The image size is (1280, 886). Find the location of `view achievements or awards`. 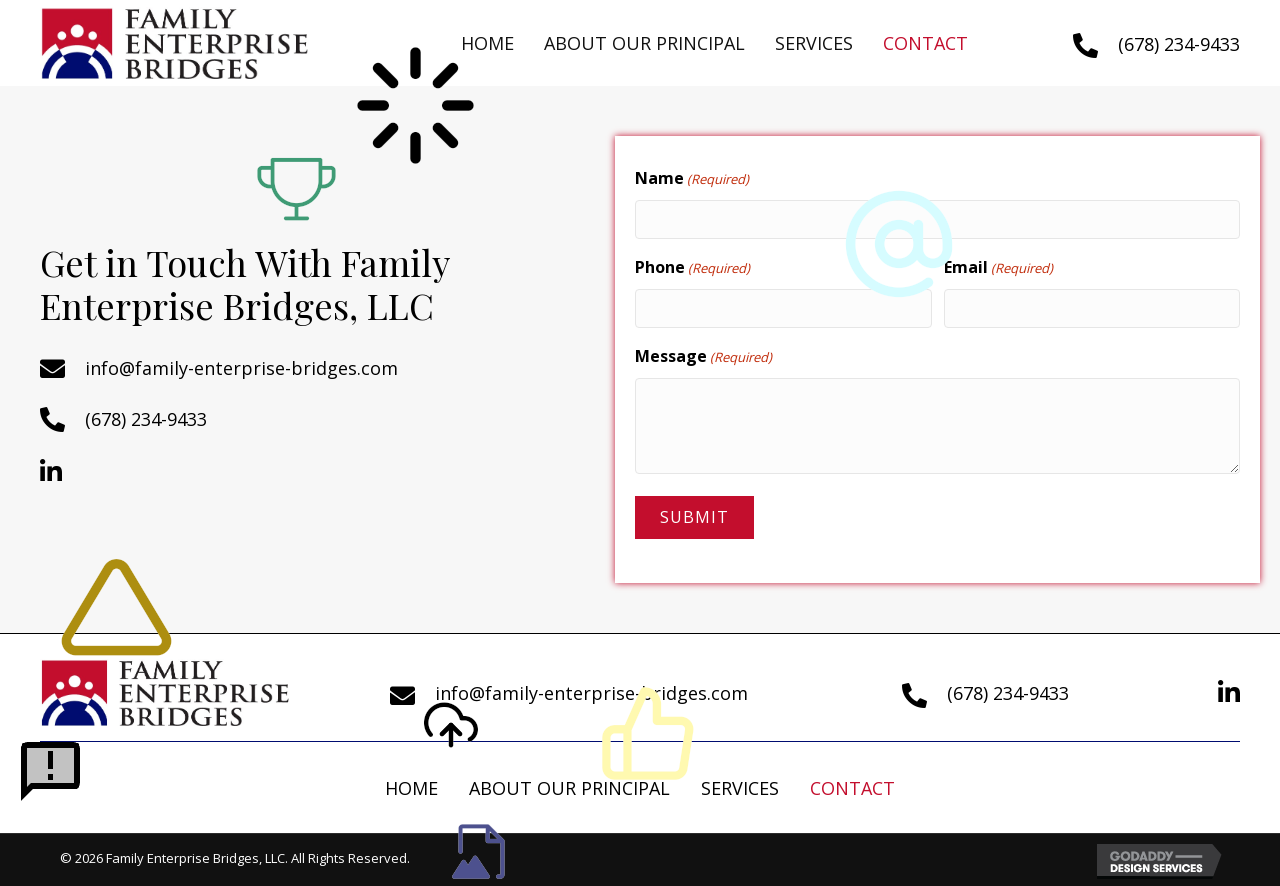

view achievements or awards is located at coordinates (296, 186).